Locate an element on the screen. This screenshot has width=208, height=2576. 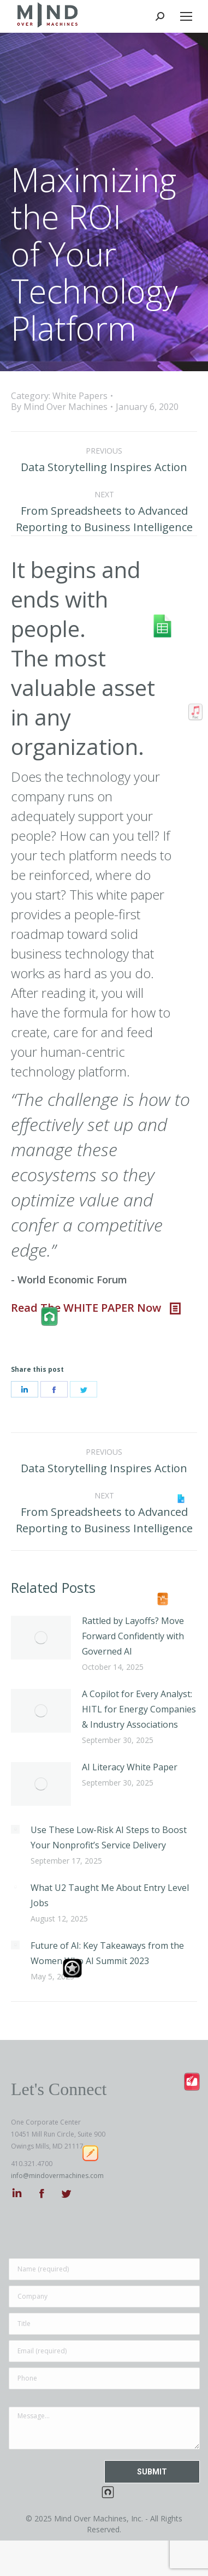
an LMMS music project file is located at coordinates (49, 1316).